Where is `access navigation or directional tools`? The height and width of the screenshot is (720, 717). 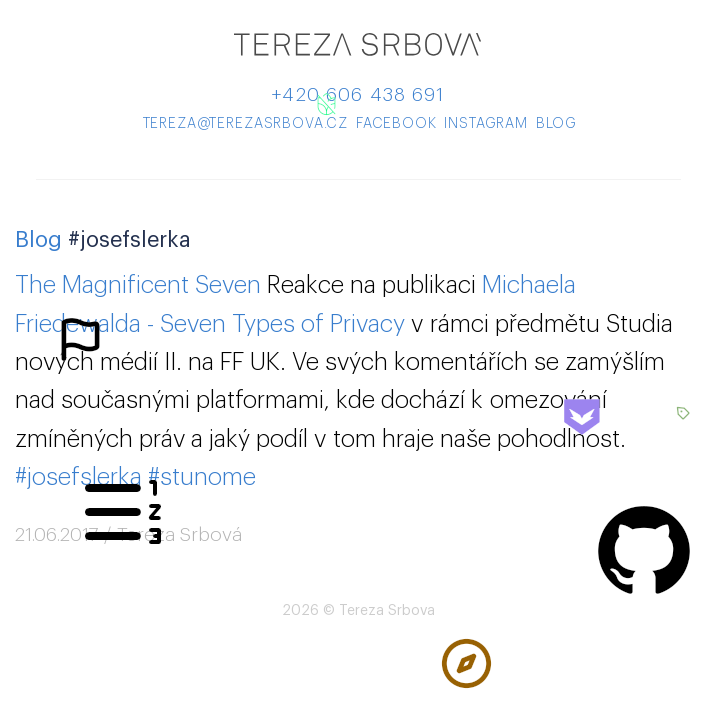 access navigation or directional tools is located at coordinates (466, 663).